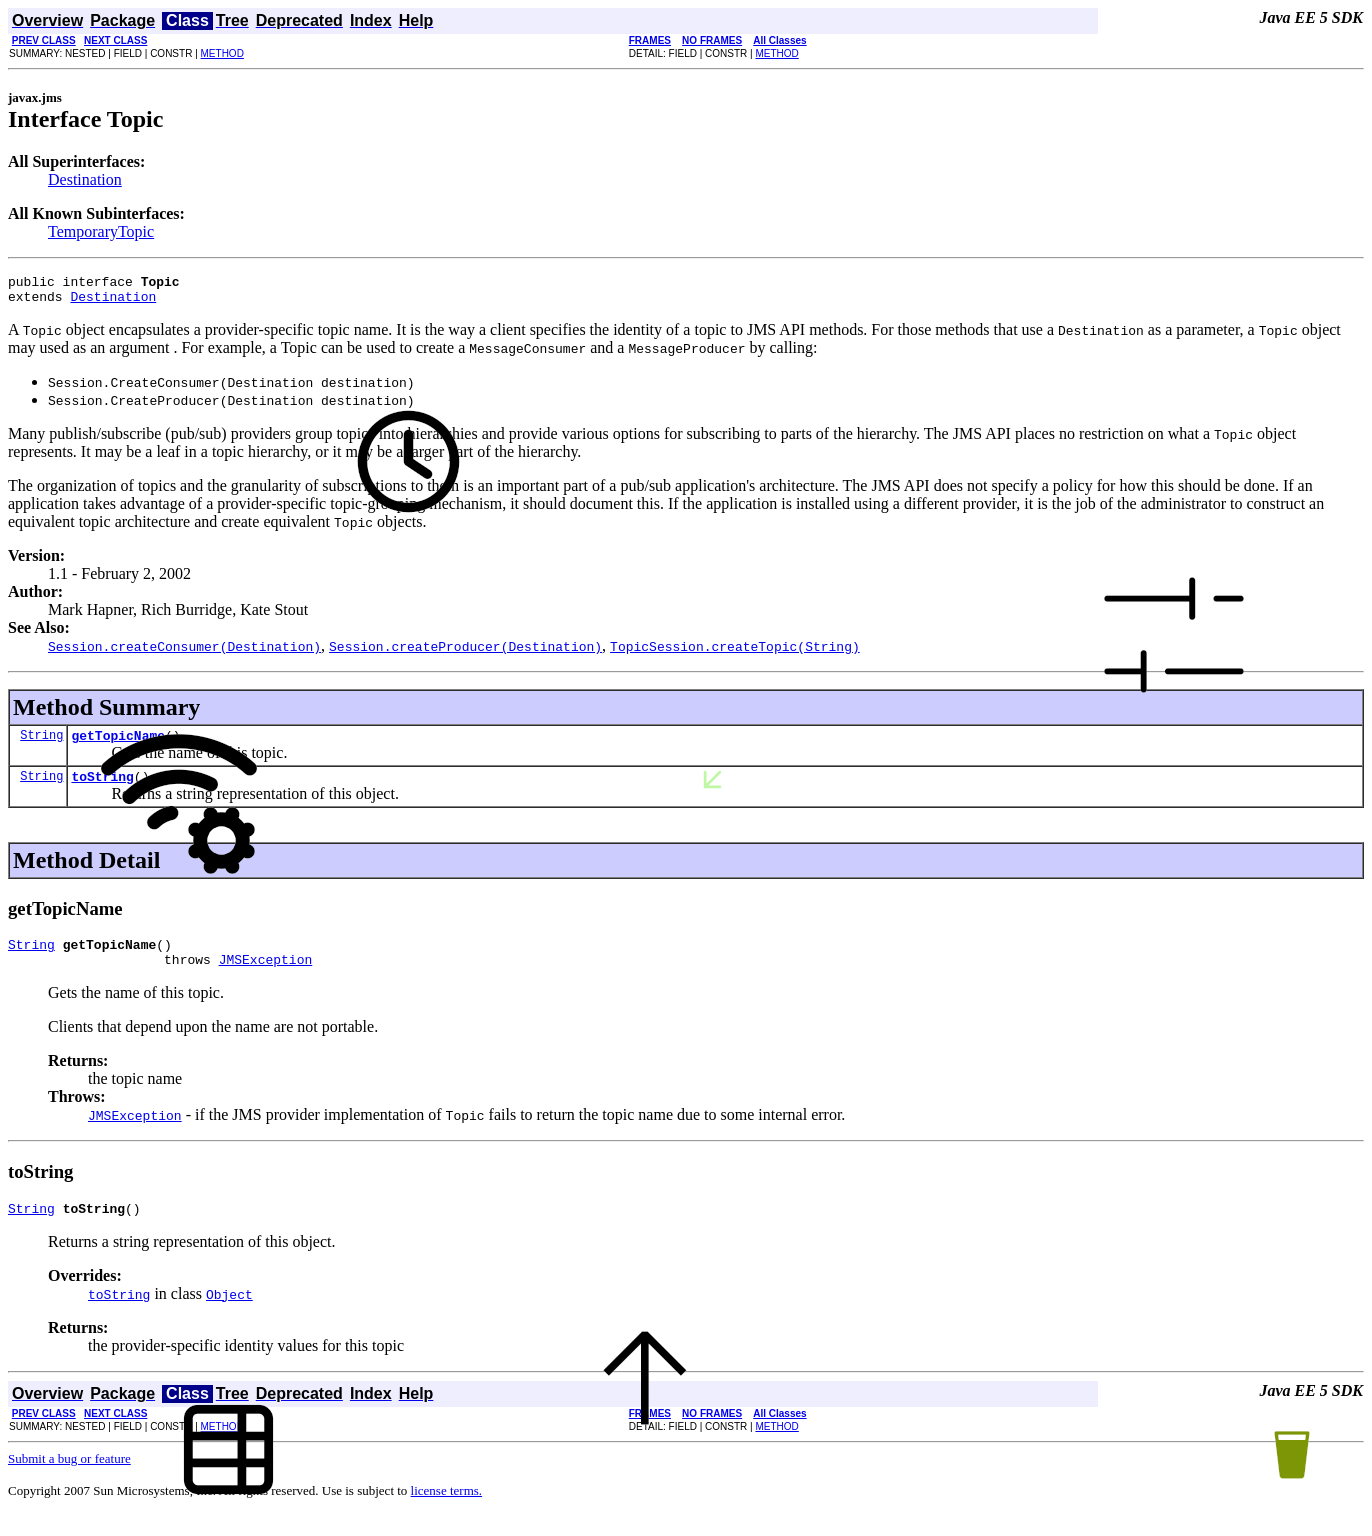 This screenshot has width=1372, height=1536. What do you see at coordinates (179, 798) in the screenshot?
I see `access wifi settings` at bounding box center [179, 798].